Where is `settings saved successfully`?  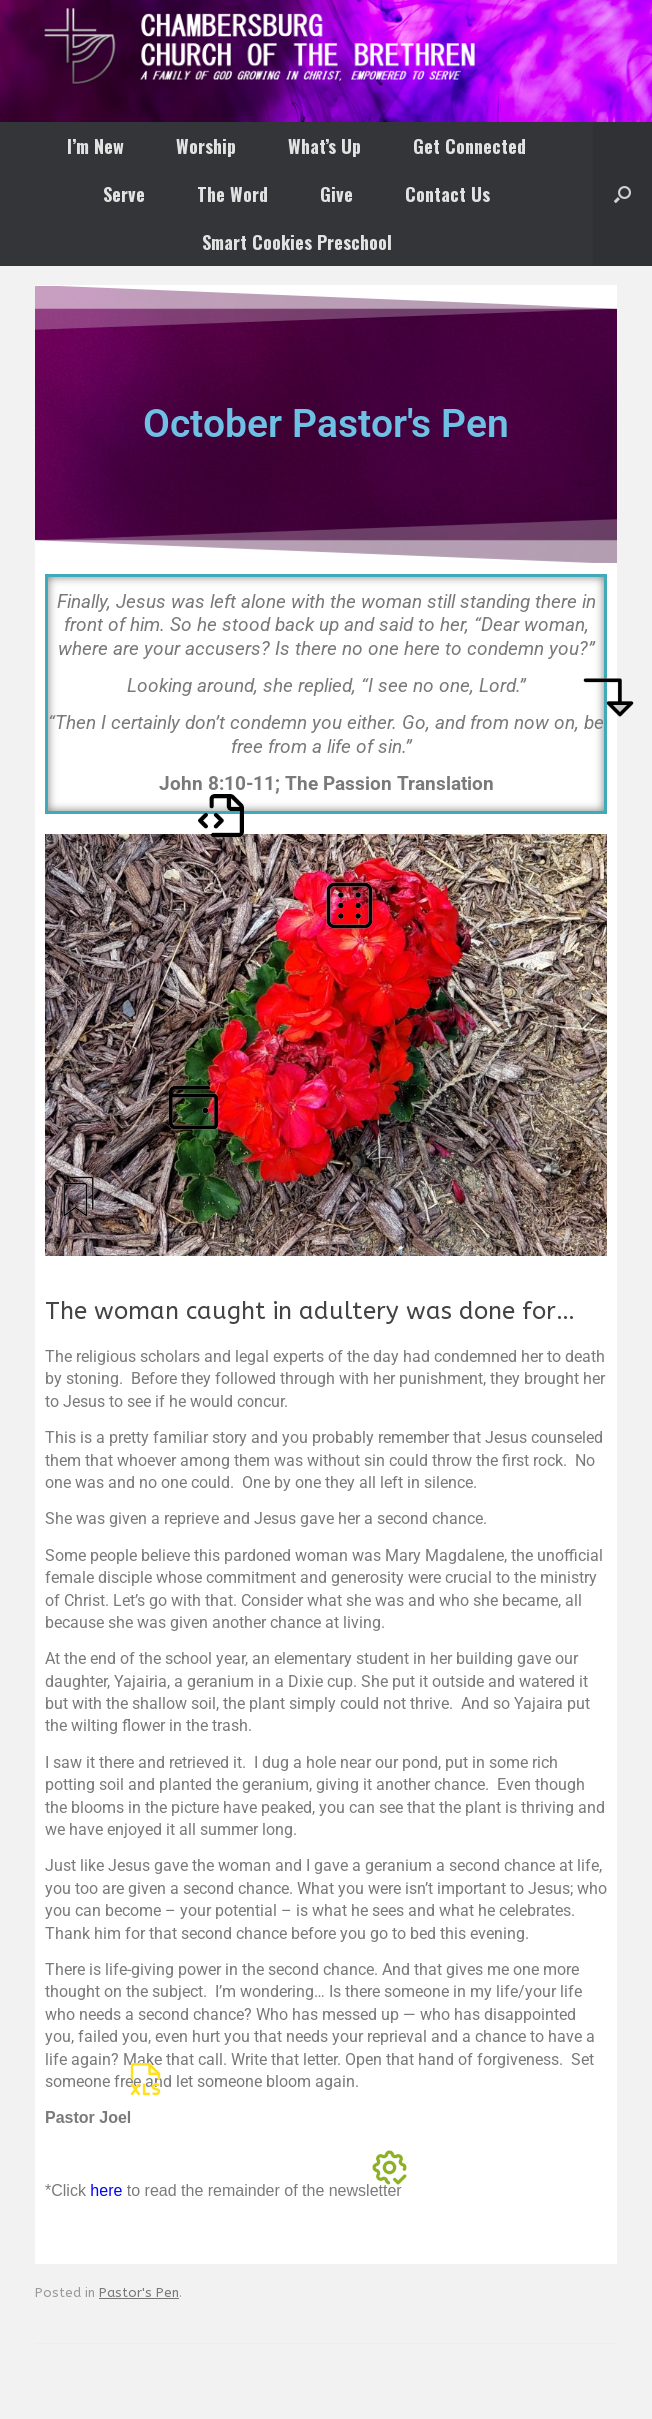
settings saved successfully is located at coordinates (389, 2167).